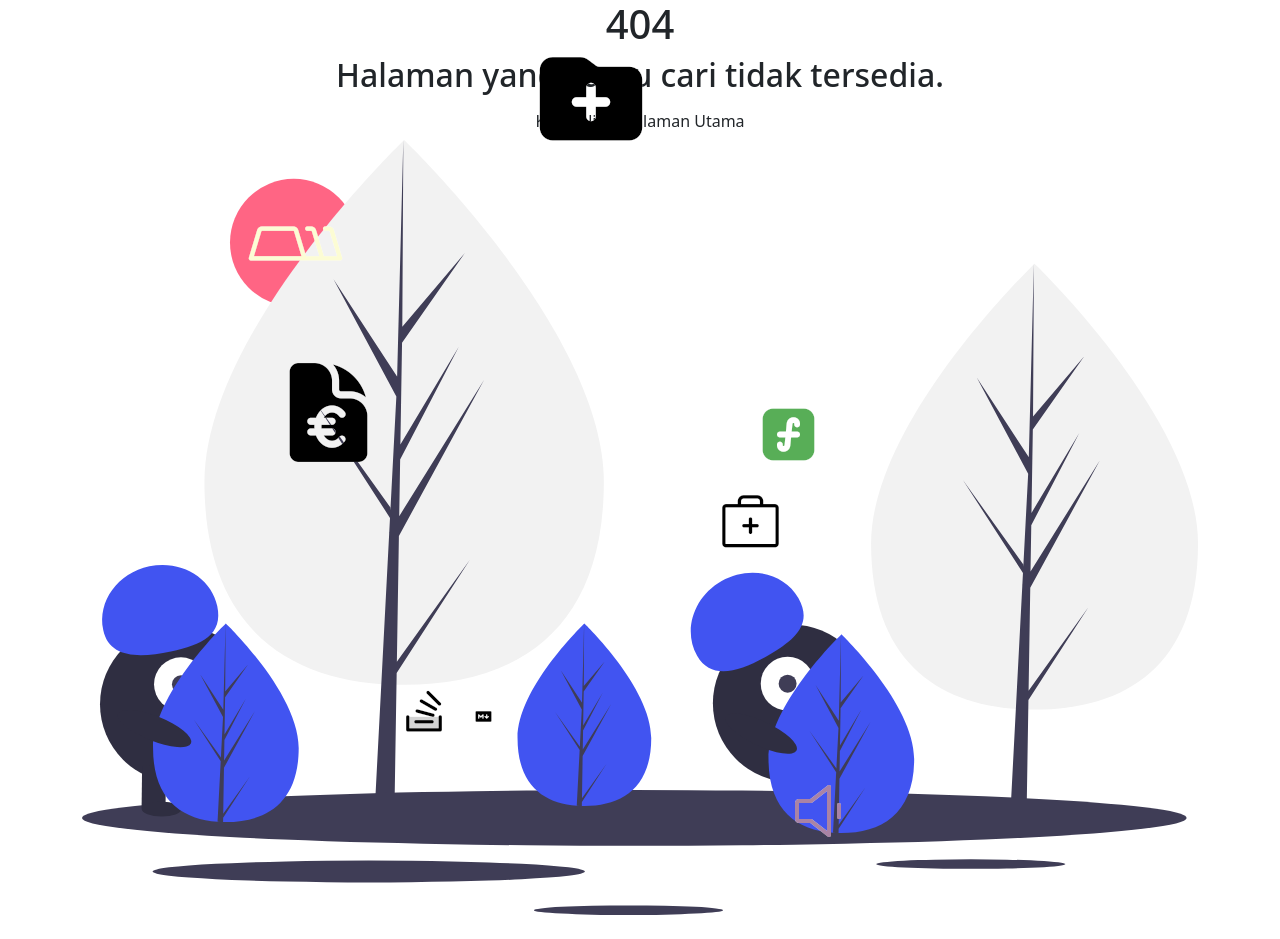 Image resolution: width=1280 pixels, height=939 pixels. What do you see at coordinates (788, 434) in the screenshot?
I see `access function or formula editor` at bounding box center [788, 434].